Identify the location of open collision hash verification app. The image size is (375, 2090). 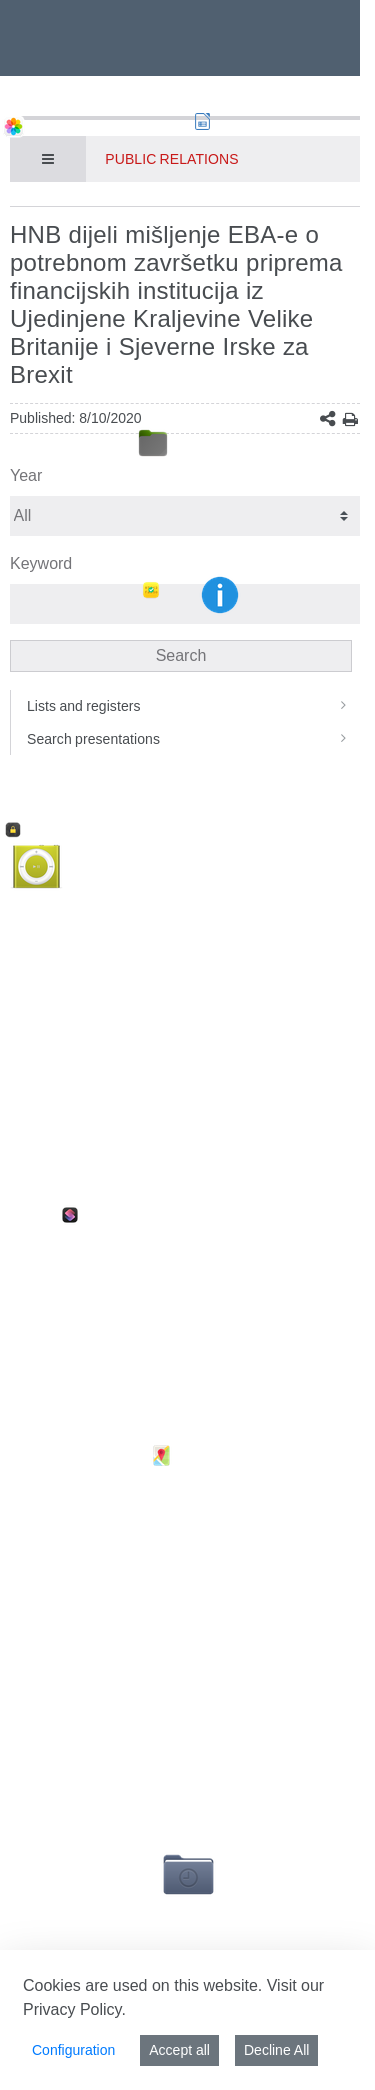
(151, 590).